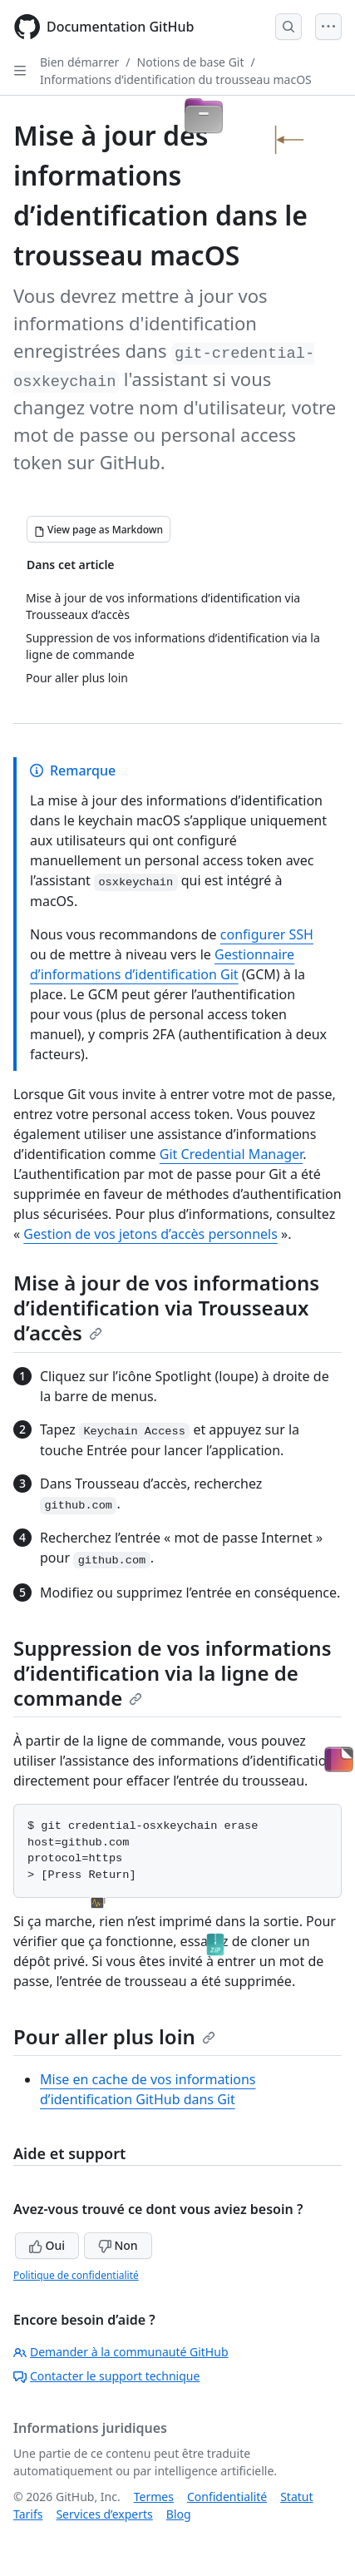  I want to click on go to the first item in a list or sequence, so click(289, 140).